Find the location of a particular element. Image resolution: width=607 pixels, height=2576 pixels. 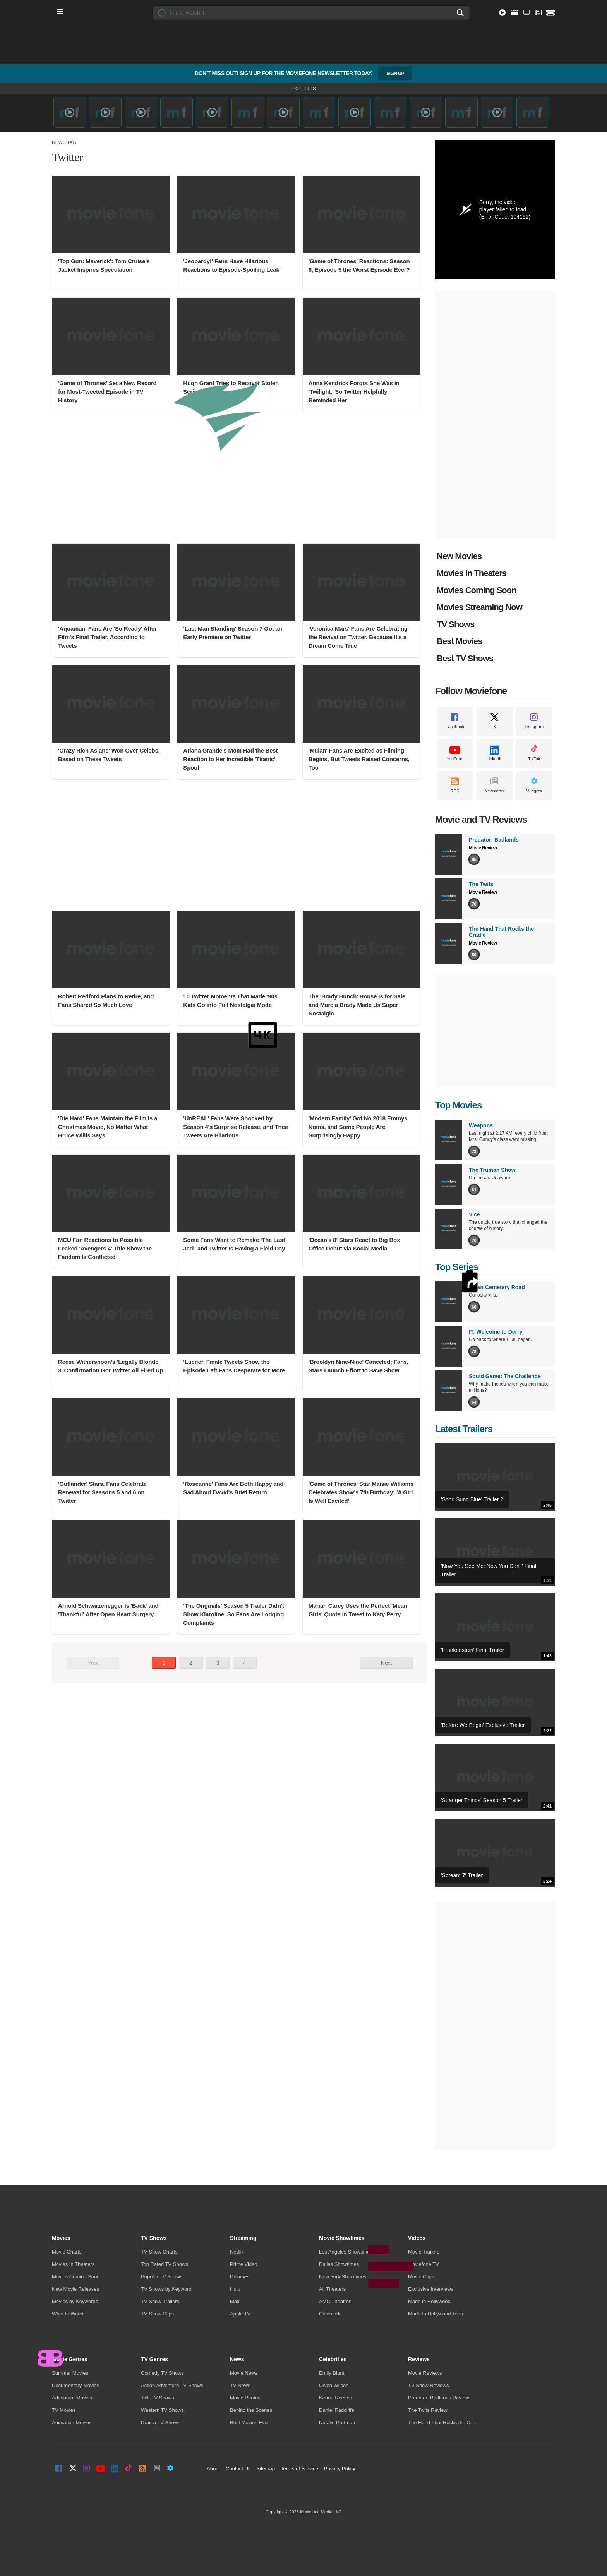

view horizontal bar chart data is located at coordinates (389, 2266).